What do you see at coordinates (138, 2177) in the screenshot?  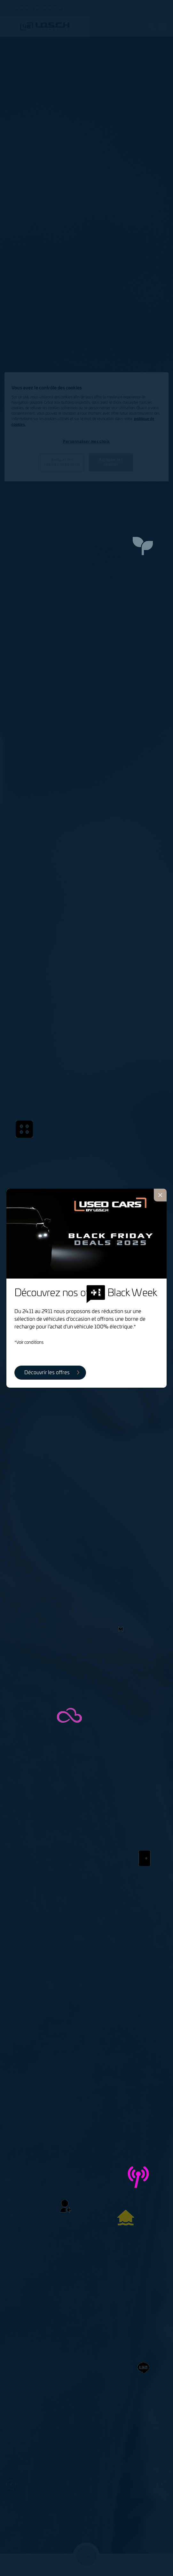 I see `podcast index logo` at bounding box center [138, 2177].